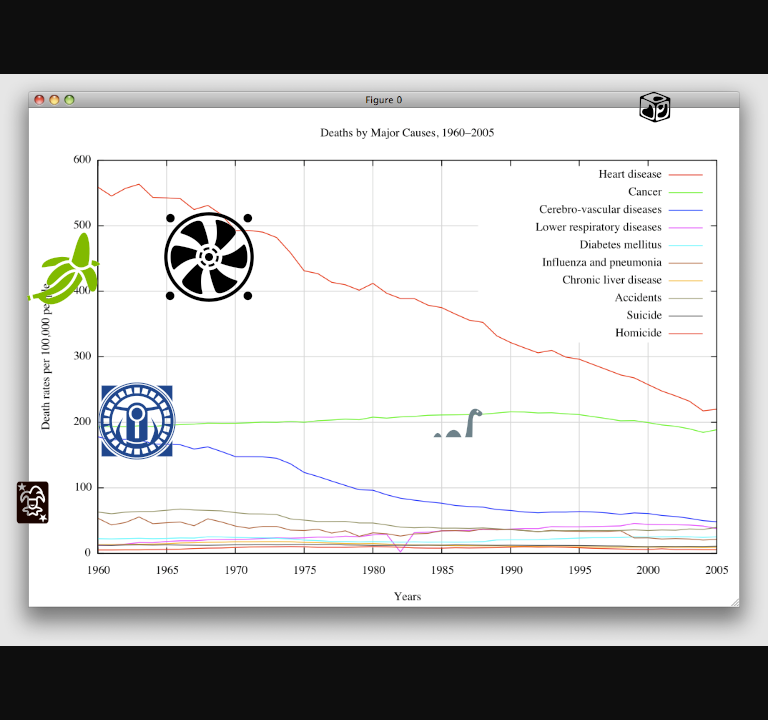 The width and height of the screenshot is (768, 720). Describe the element at coordinates (32, 502) in the screenshot. I see `play a wild card or joker in a card game` at that location.